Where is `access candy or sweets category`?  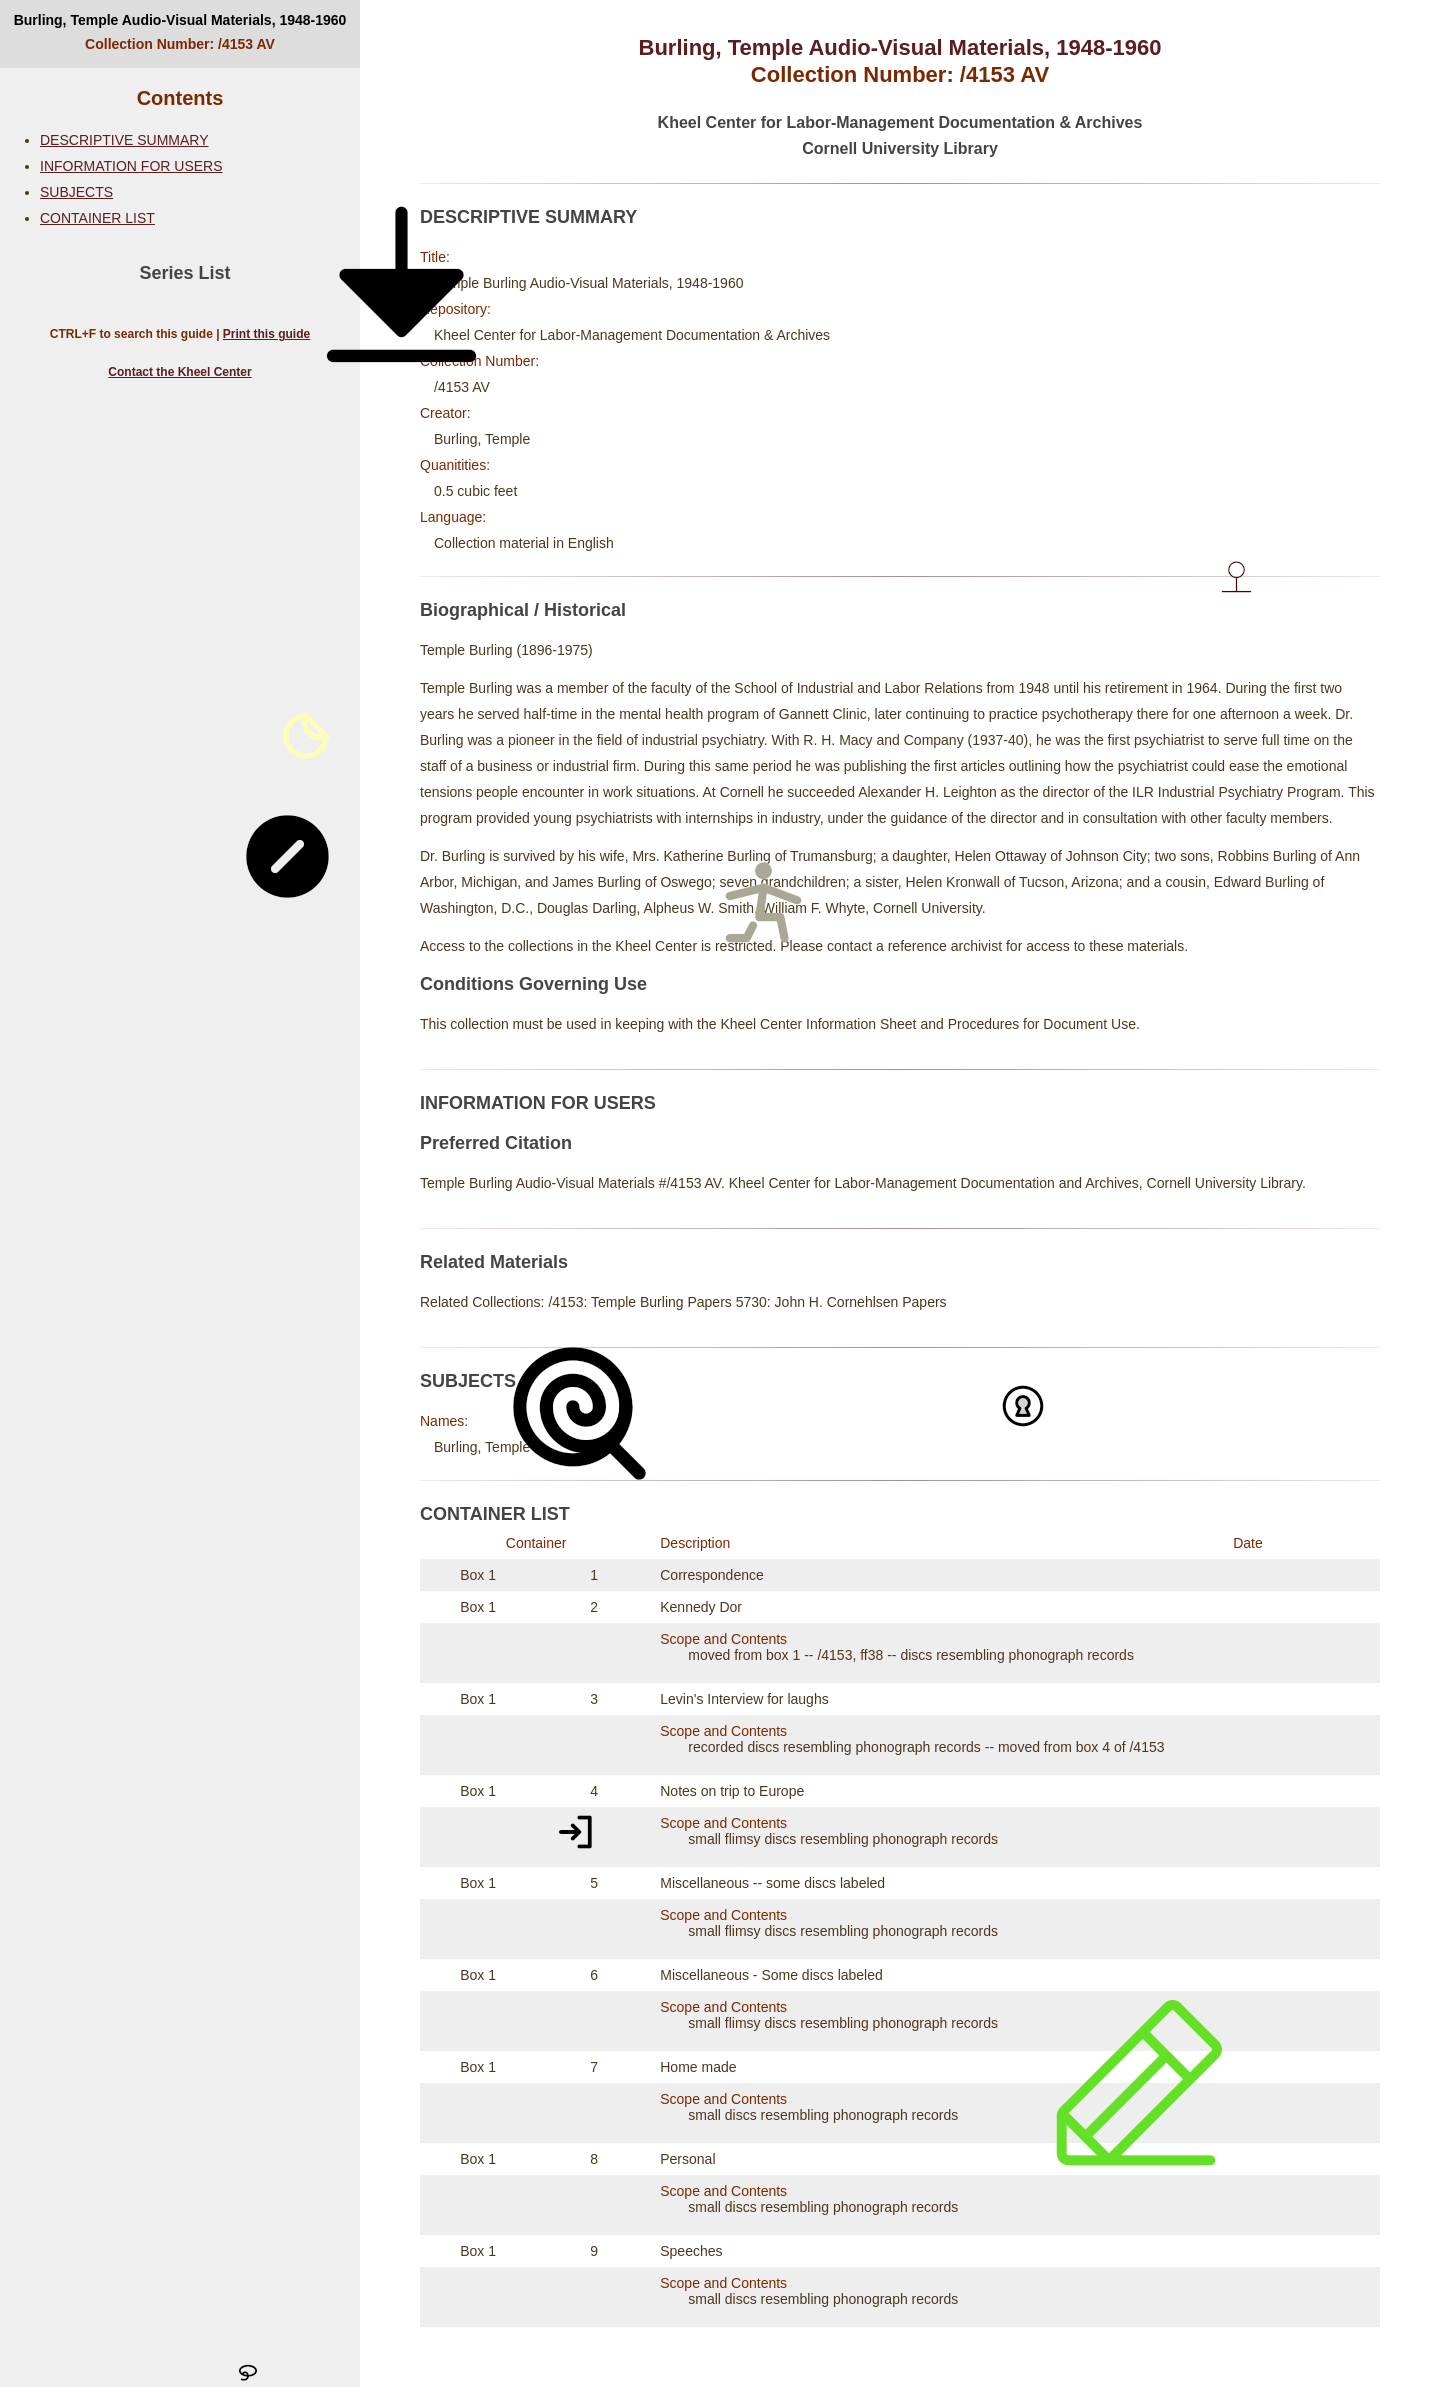 access candy or sweets category is located at coordinates (579, 1413).